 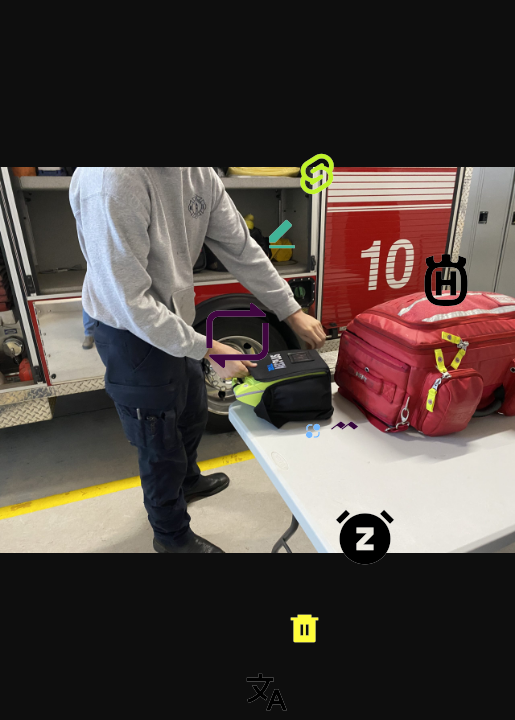 I want to click on enable repeat or loop playback, so click(x=237, y=335).